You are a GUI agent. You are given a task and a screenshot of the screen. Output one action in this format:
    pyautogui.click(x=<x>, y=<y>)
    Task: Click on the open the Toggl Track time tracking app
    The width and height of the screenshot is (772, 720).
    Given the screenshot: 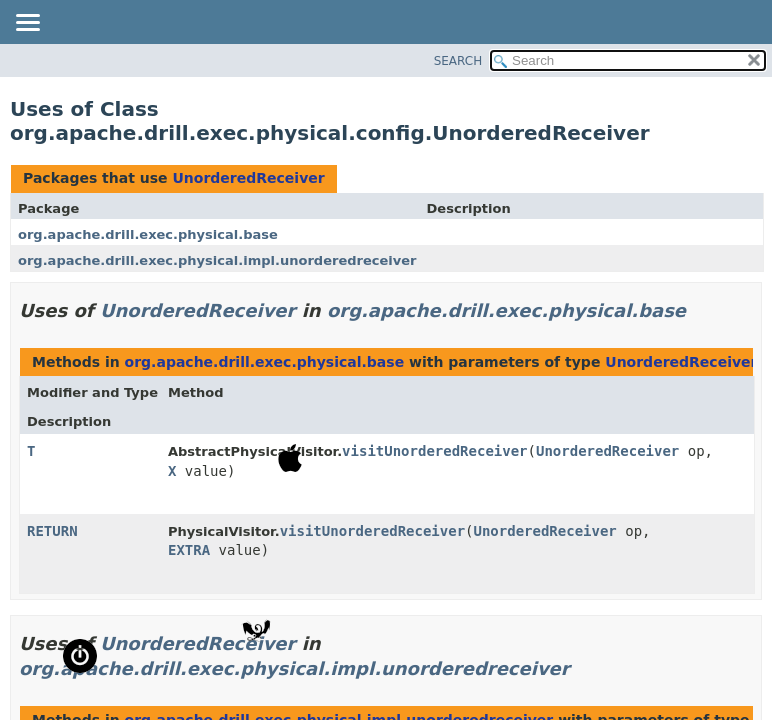 What is the action you would take?
    pyautogui.click(x=80, y=656)
    